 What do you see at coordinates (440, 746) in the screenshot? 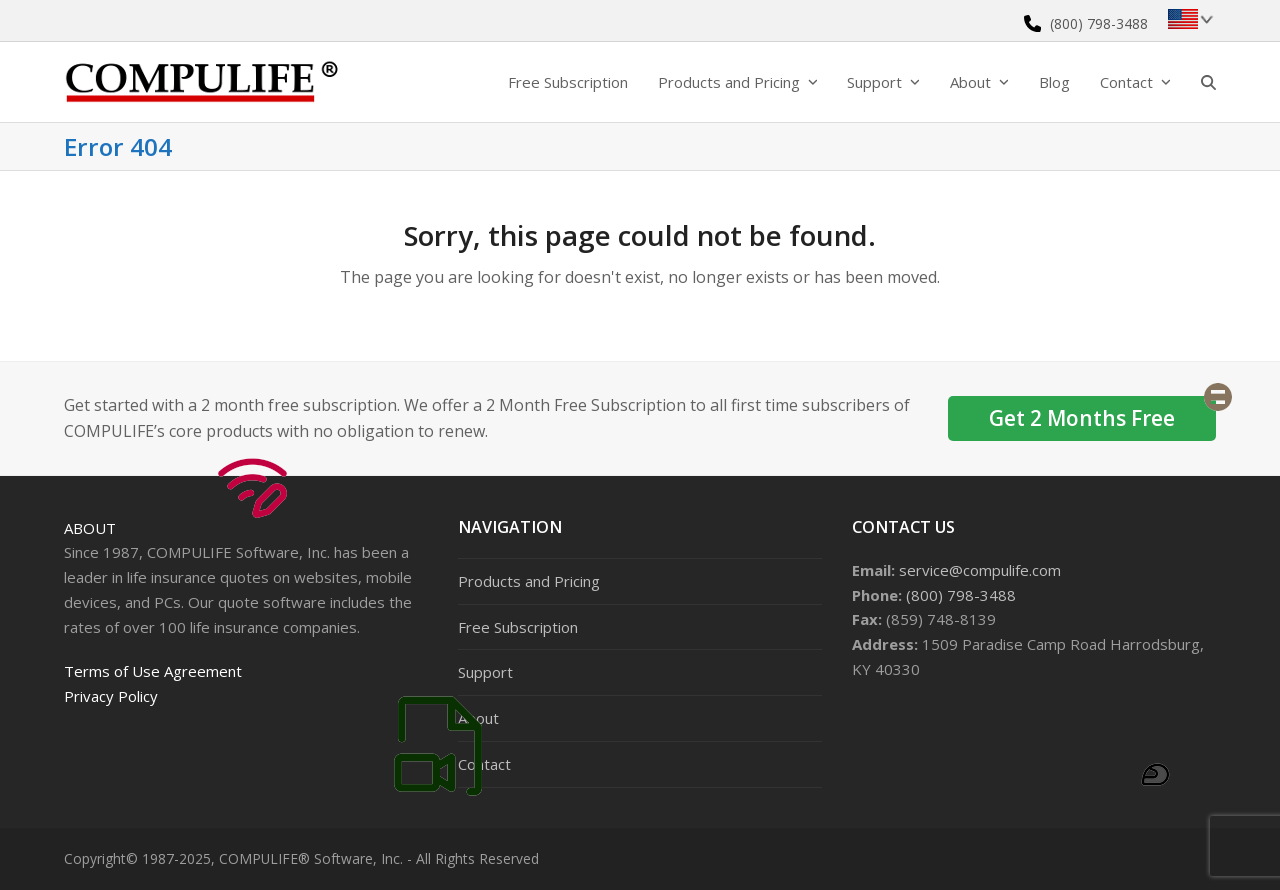
I see `open a video file` at bounding box center [440, 746].